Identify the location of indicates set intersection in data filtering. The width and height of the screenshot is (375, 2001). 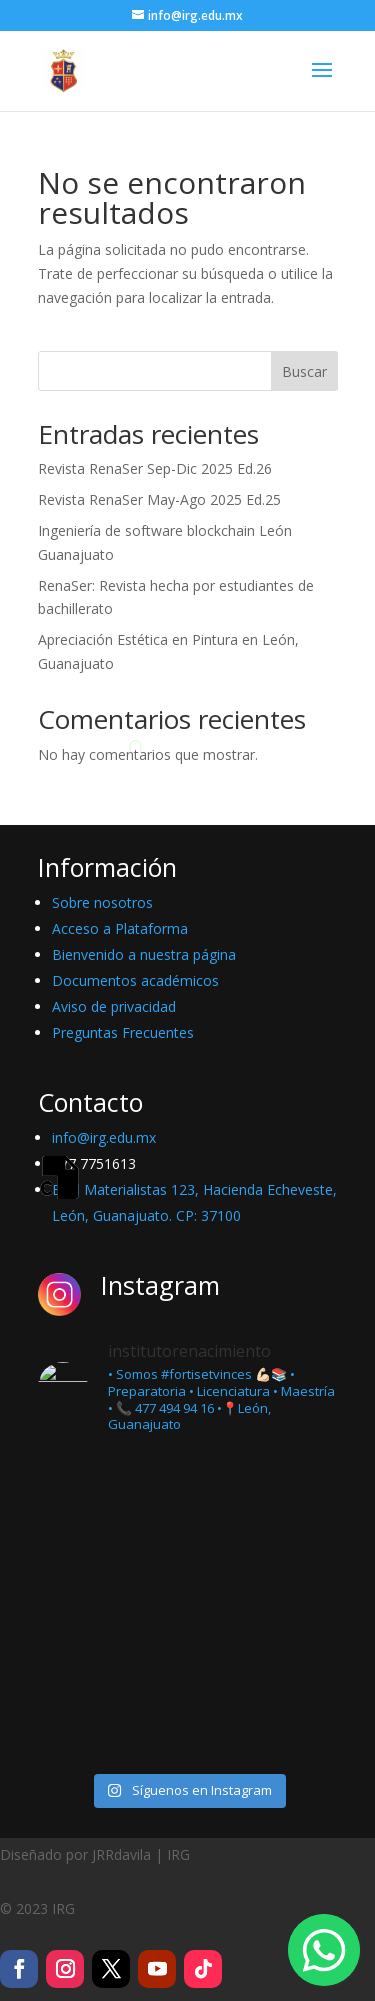
(135, 746).